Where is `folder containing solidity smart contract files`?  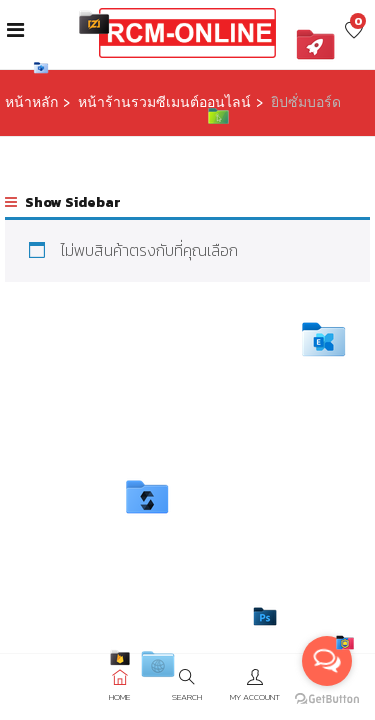 folder containing solidity smart contract files is located at coordinates (147, 498).